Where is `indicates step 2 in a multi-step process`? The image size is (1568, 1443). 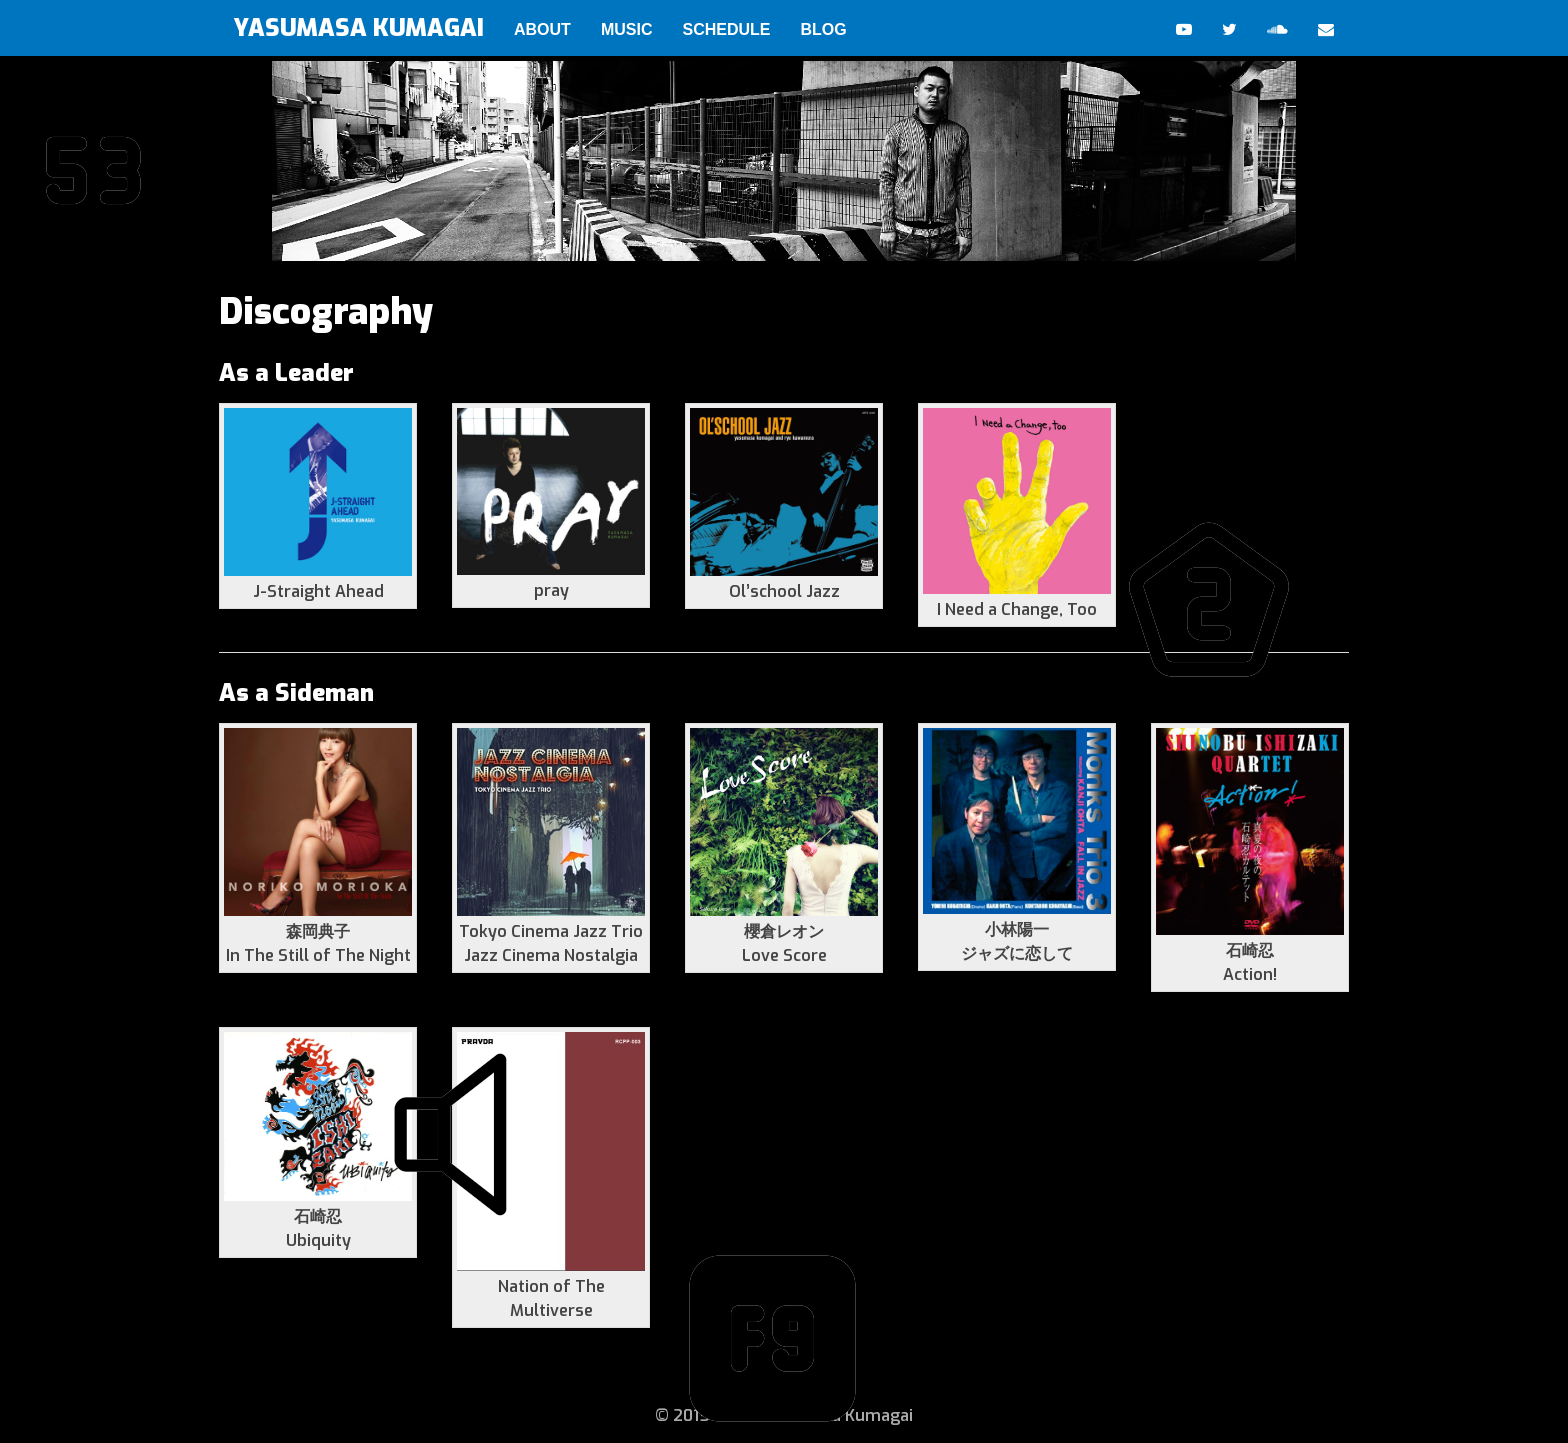
indicates step 2 in a multi-step process is located at coordinates (1209, 604).